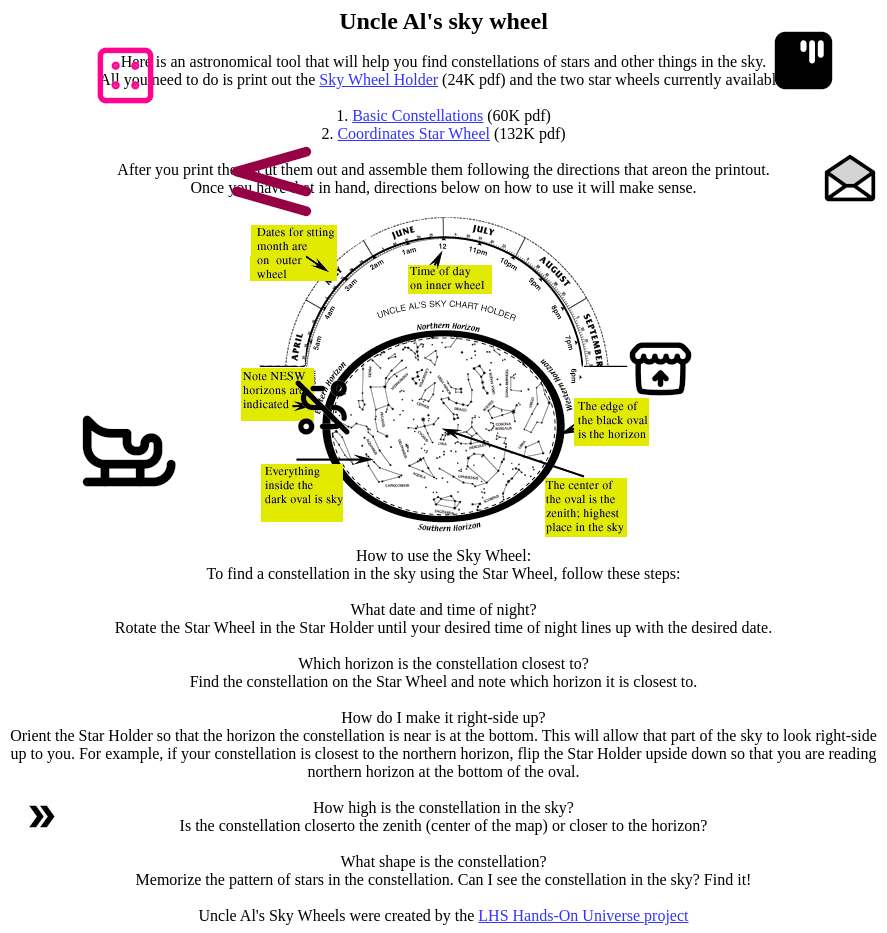  Describe the element at coordinates (127, 451) in the screenshot. I see `seasonal holiday theme or decoration` at that location.